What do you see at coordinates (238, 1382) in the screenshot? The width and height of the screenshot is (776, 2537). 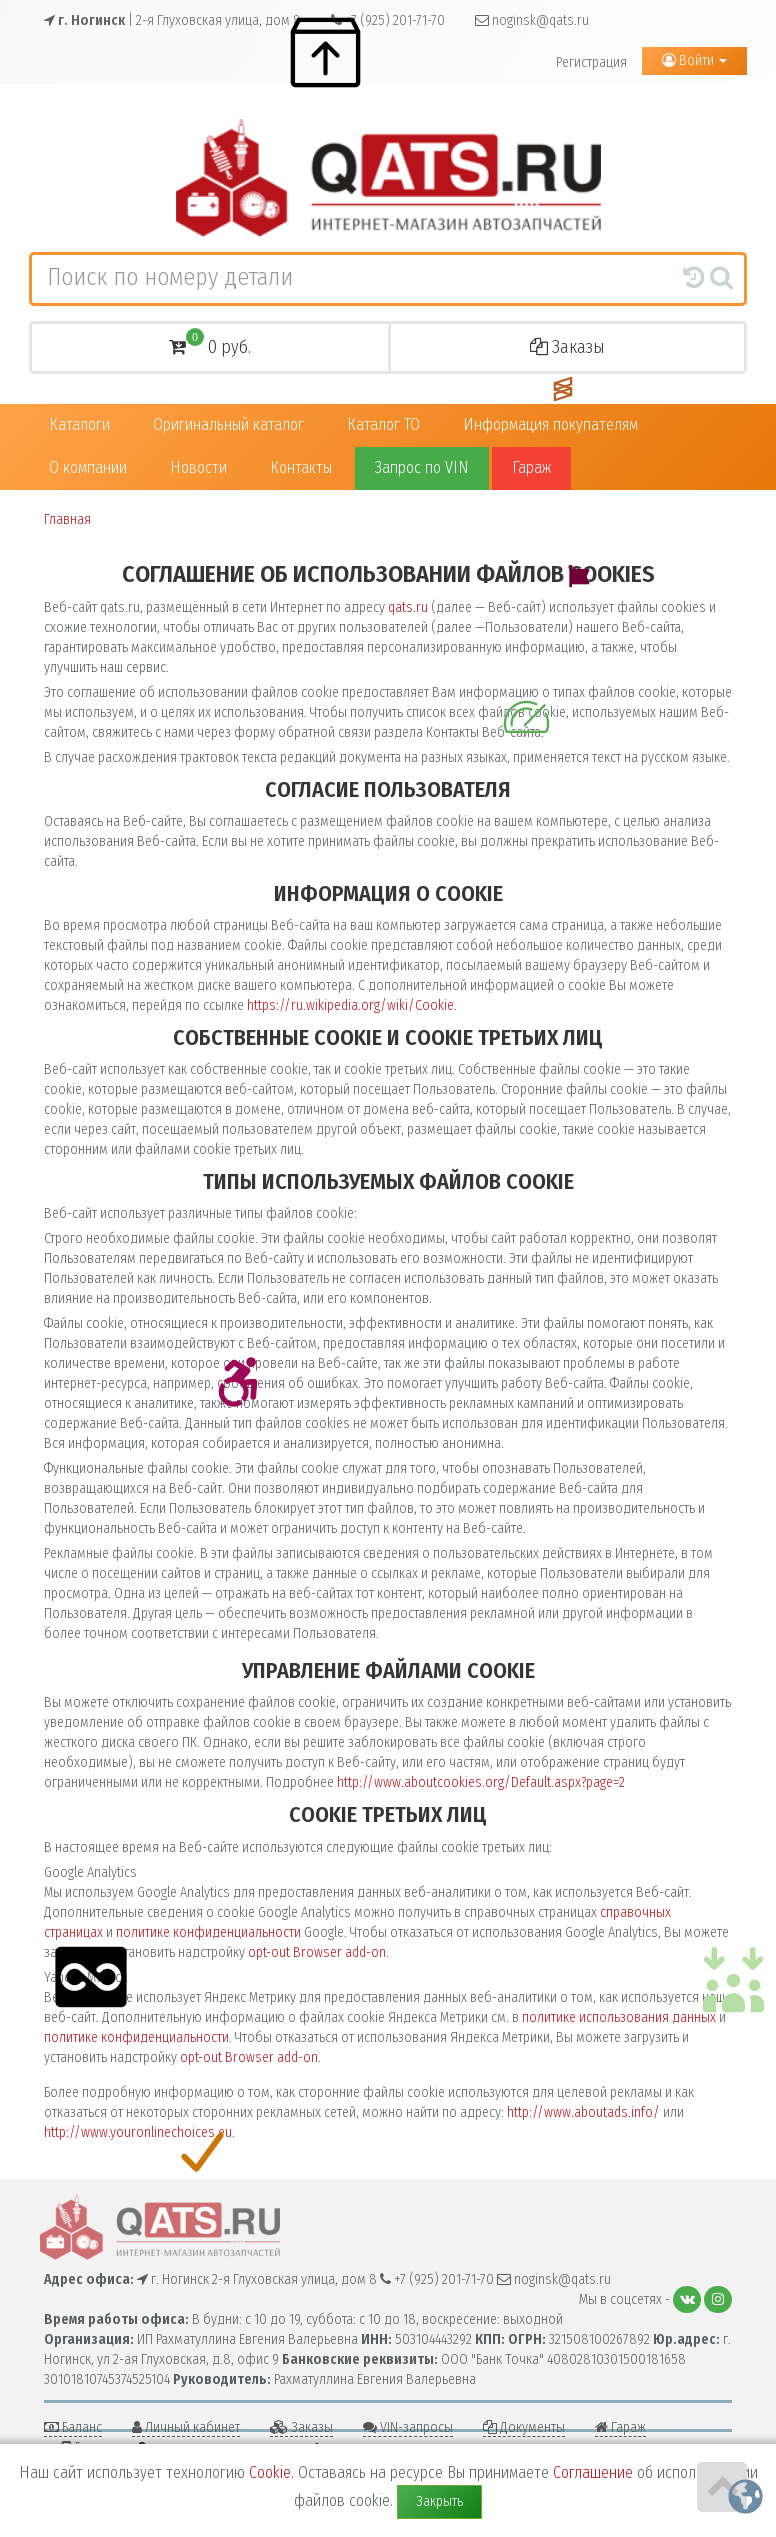 I see `indicates wheelchair accessibility` at bounding box center [238, 1382].